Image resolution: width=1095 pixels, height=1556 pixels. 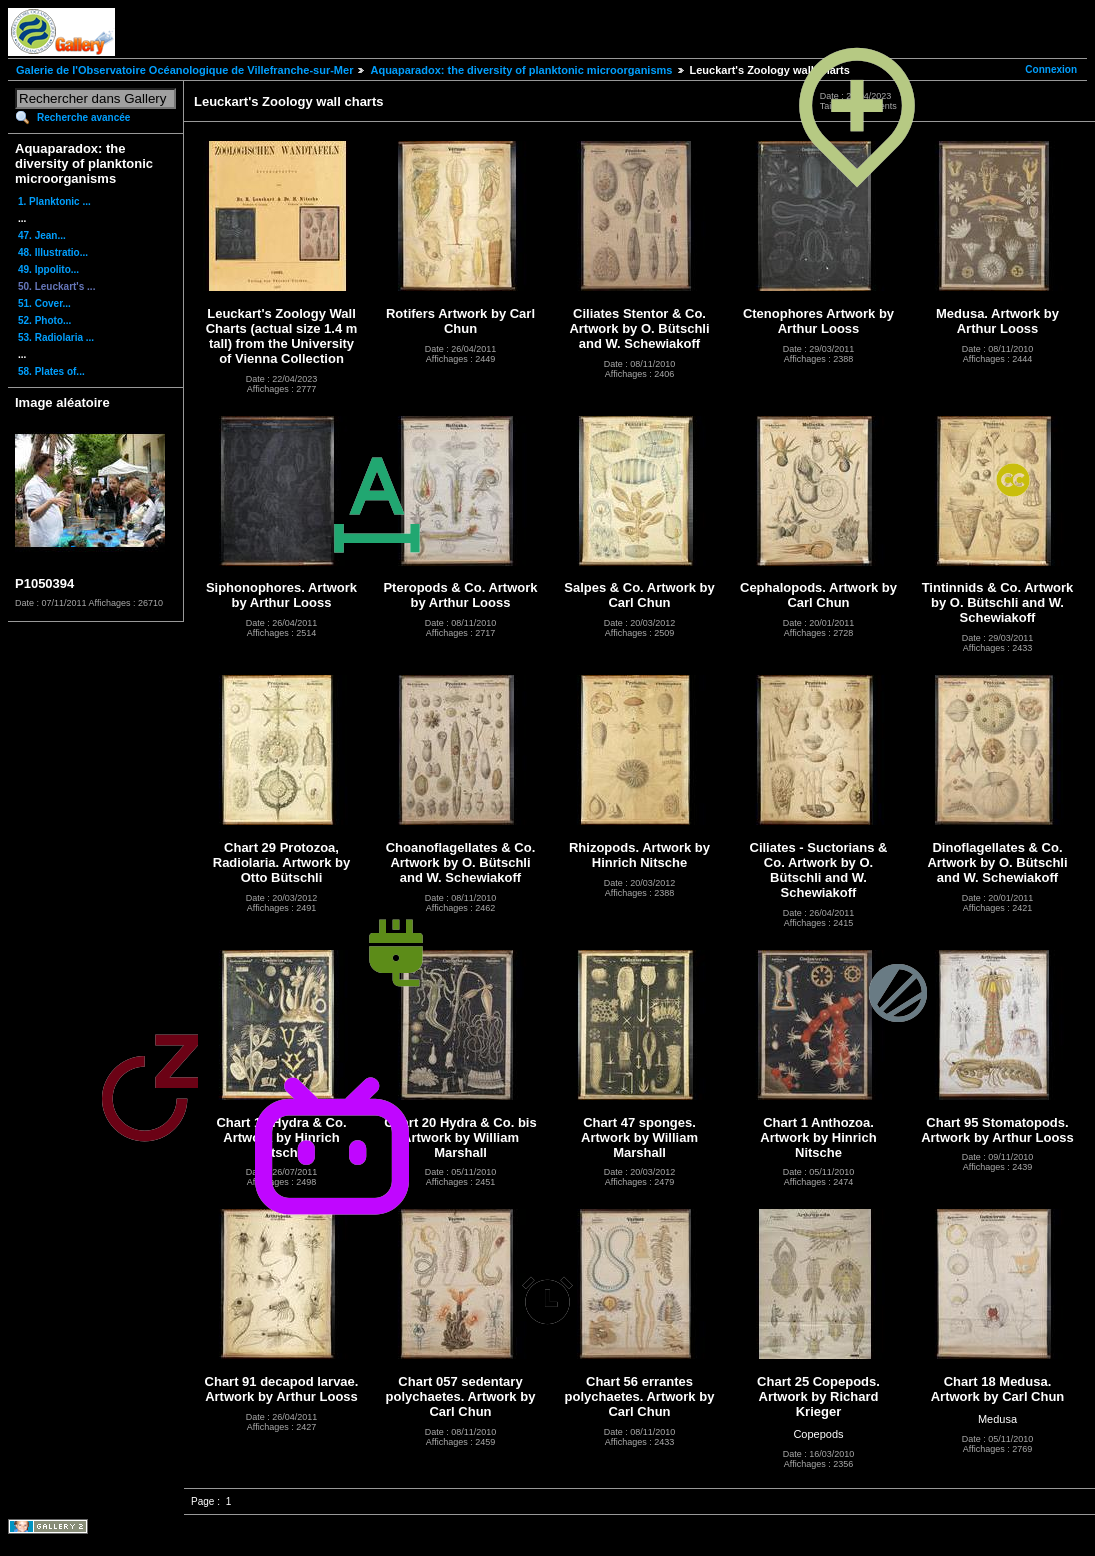 What do you see at coordinates (898, 993) in the screenshot?
I see `ESL Gaming logo` at bounding box center [898, 993].